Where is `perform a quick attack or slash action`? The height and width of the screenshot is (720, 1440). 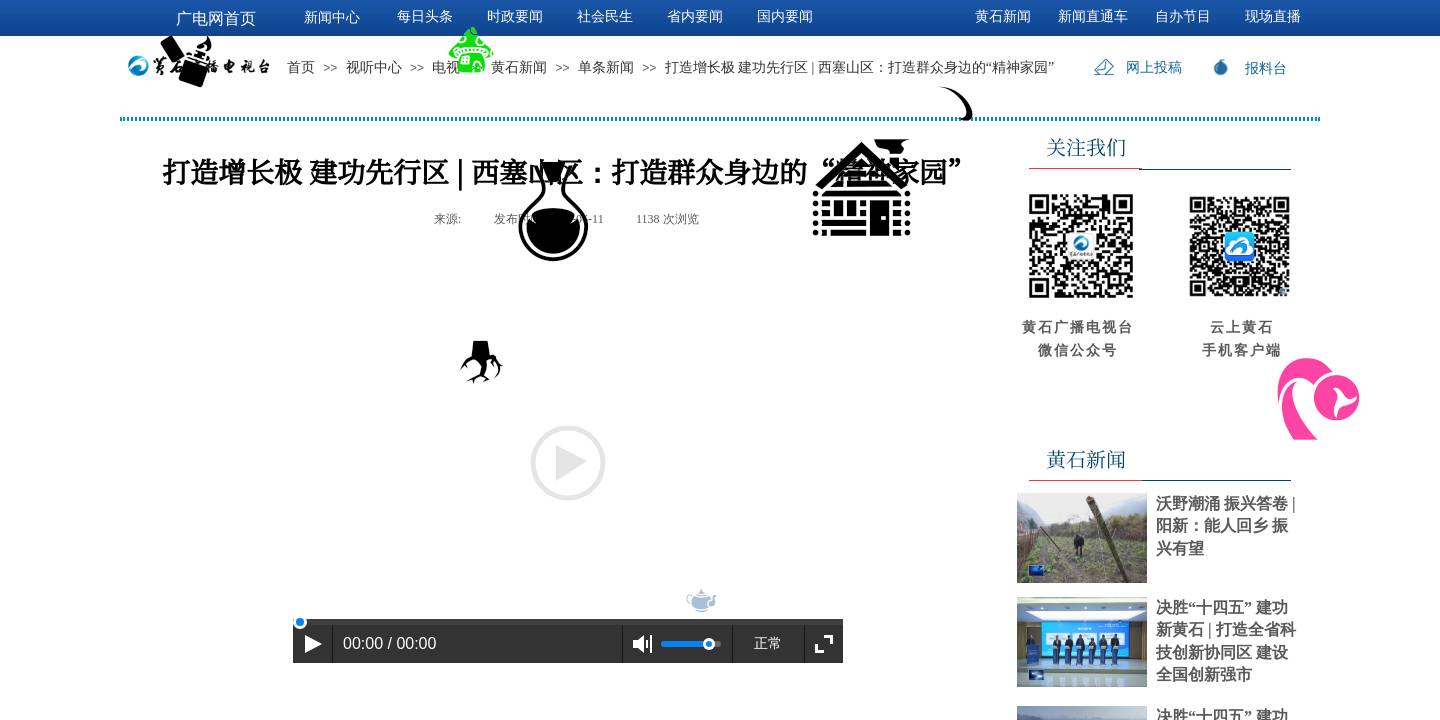 perform a quick attack or slash action is located at coordinates (955, 104).